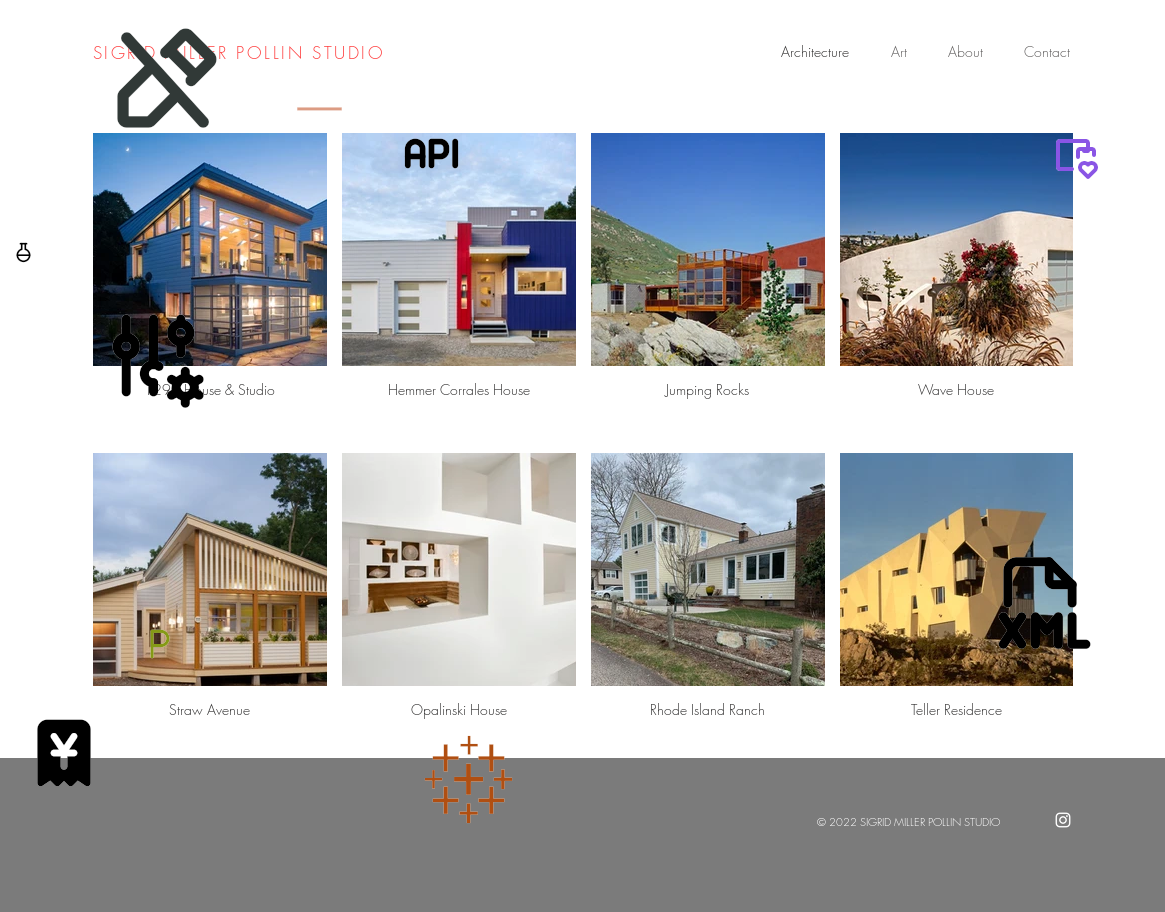 The image size is (1165, 912). I want to click on open Tableau application, so click(468, 779).